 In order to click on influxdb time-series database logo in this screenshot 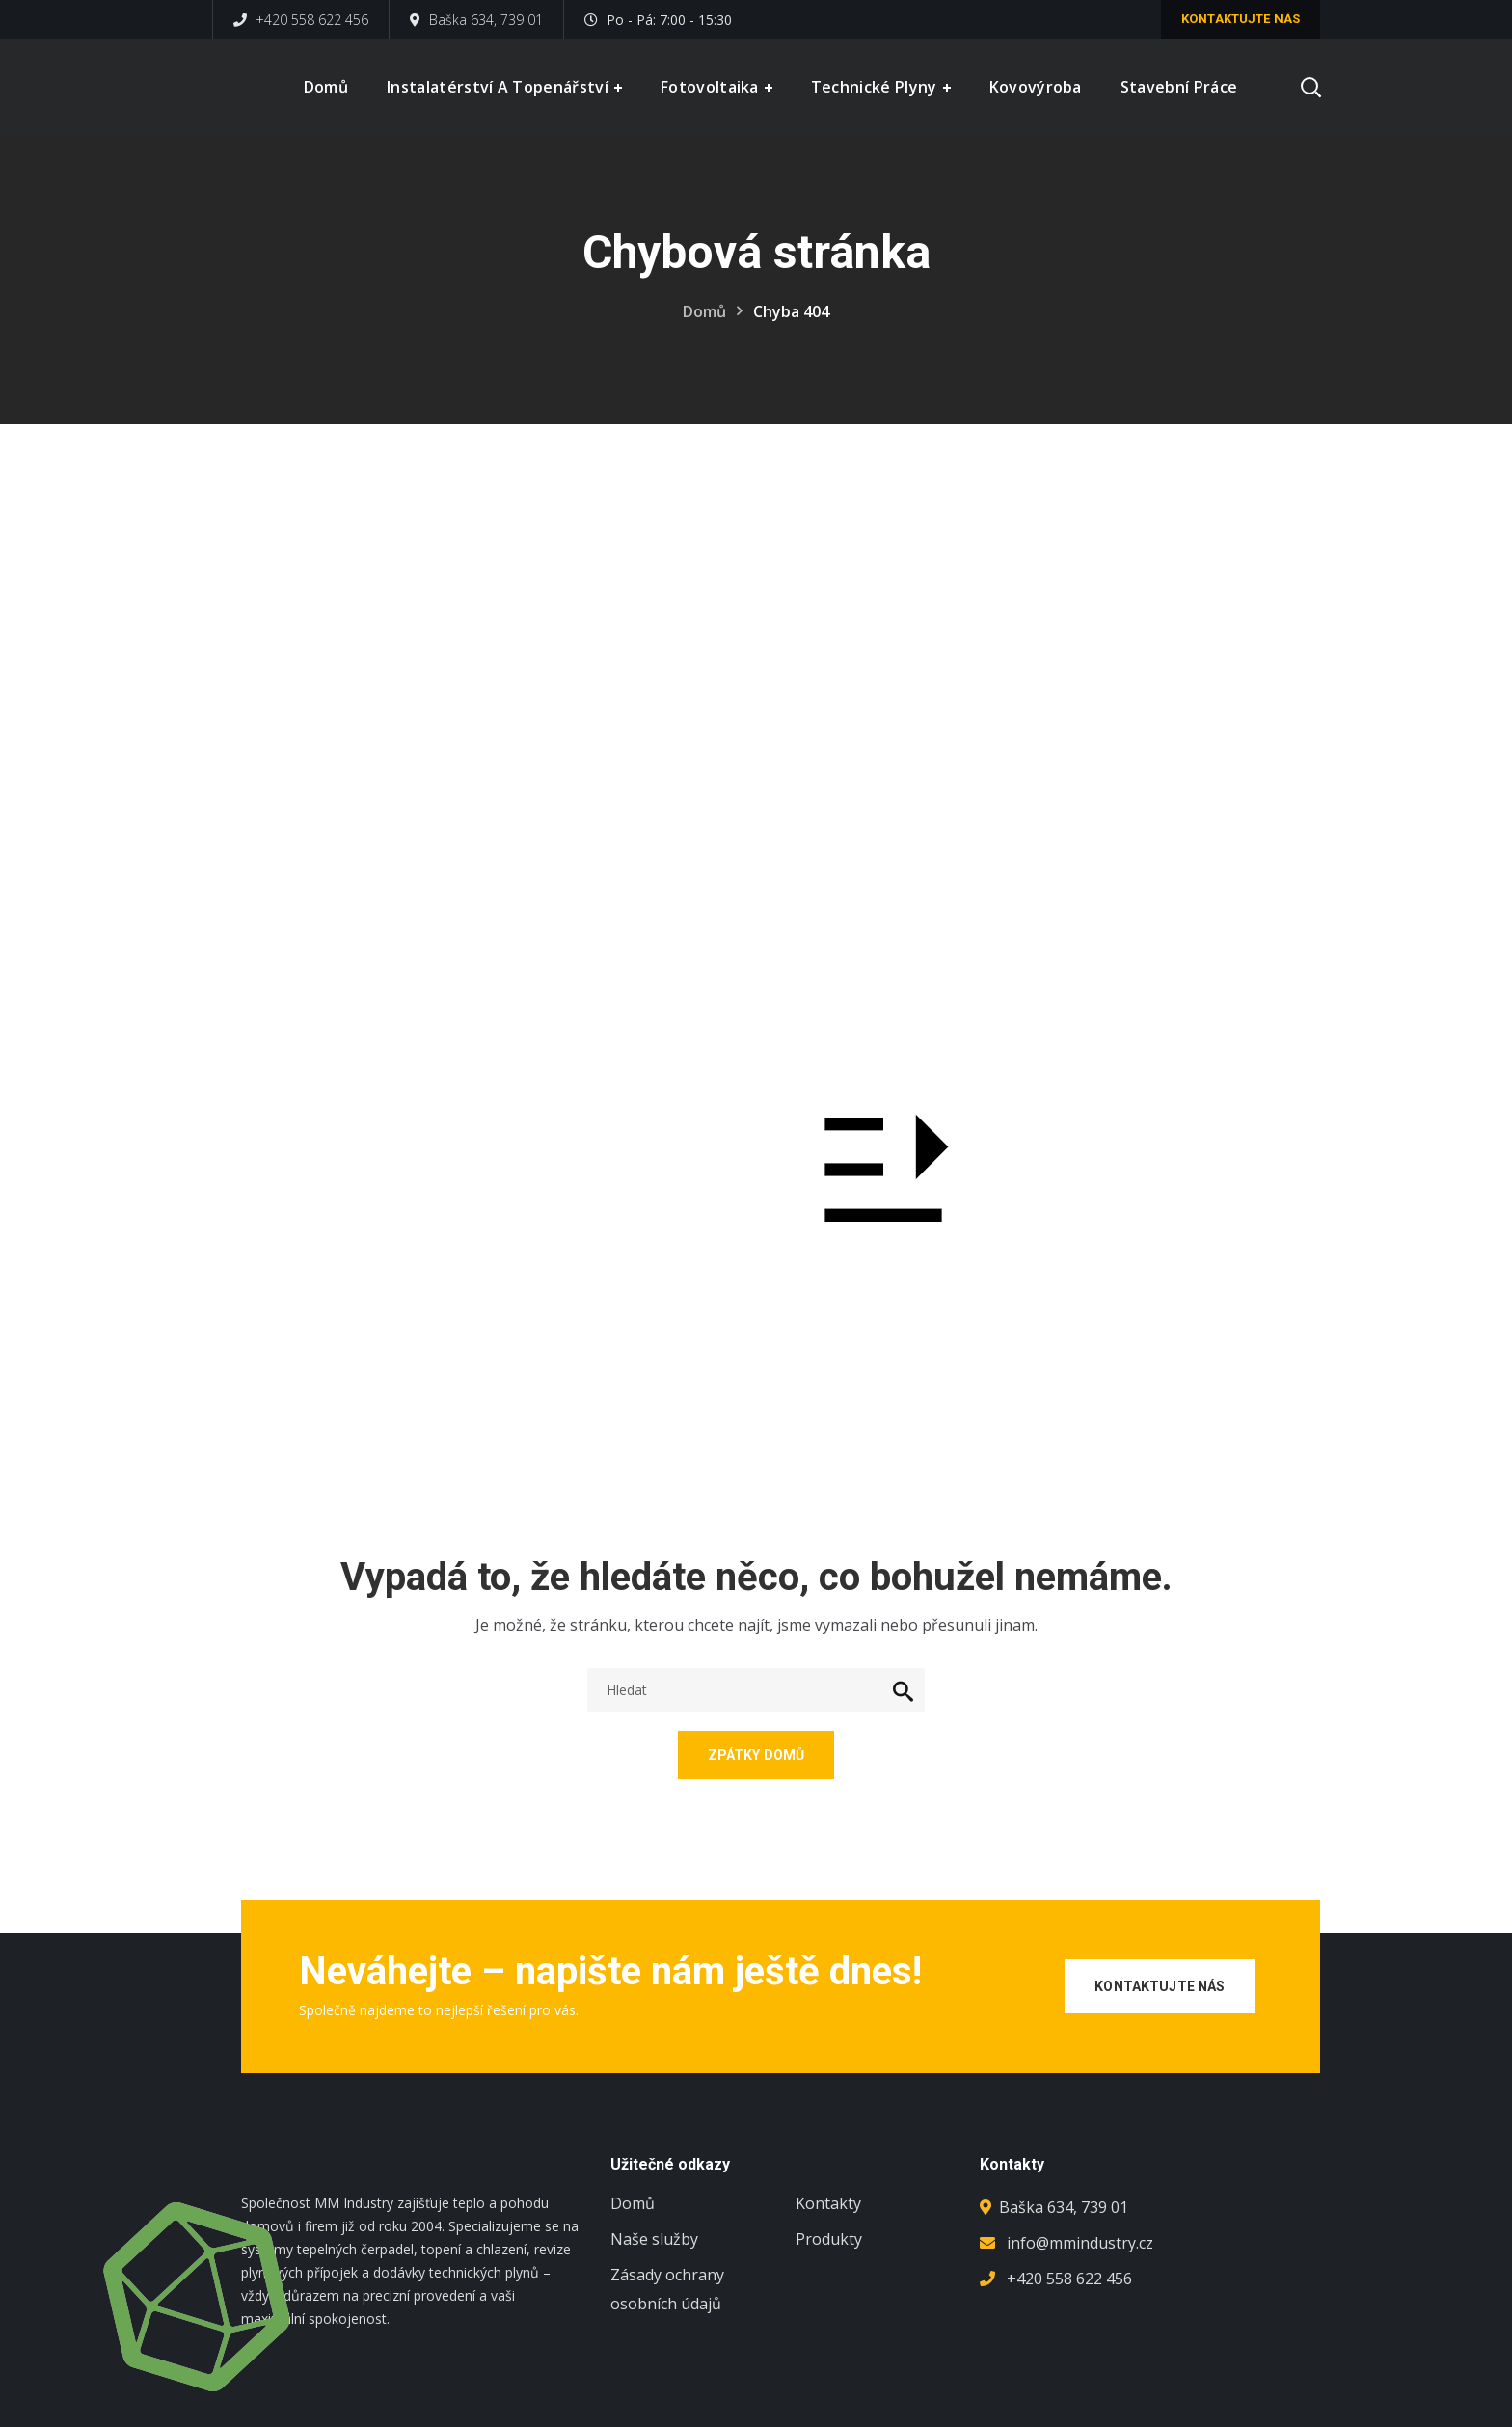, I will do `click(197, 2297)`.